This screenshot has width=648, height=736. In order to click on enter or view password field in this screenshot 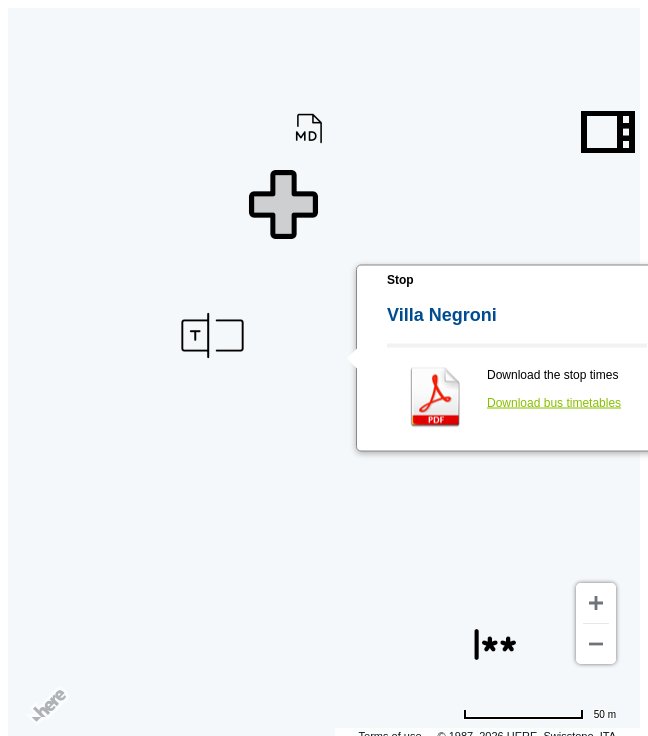, I will do `click(493, 644)`.